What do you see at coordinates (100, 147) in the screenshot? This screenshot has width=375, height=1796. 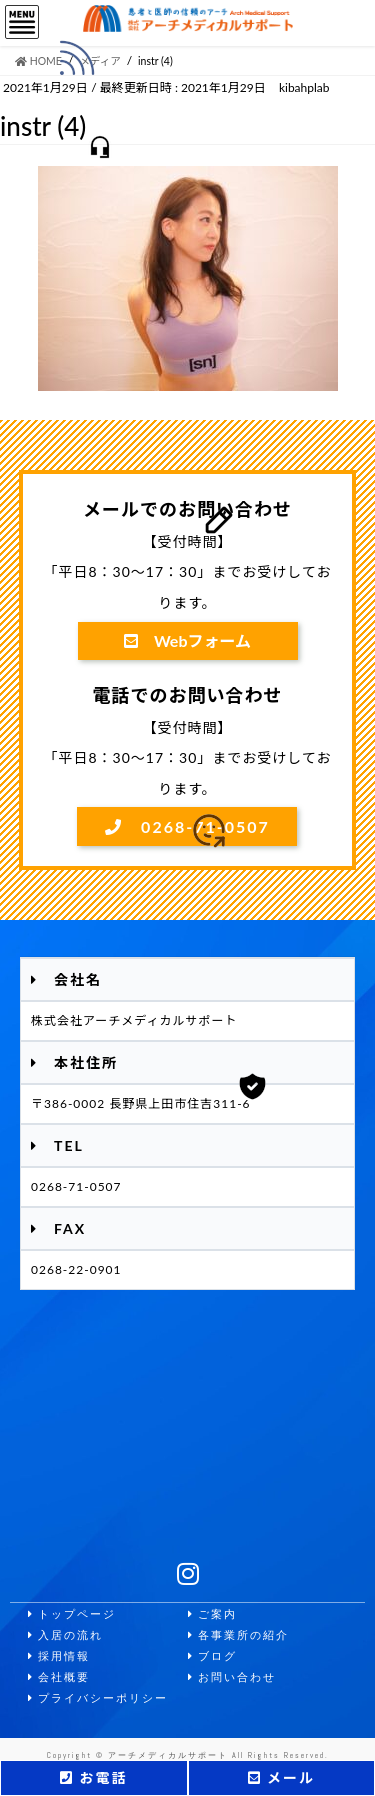 I see `contact customer support` at bounding box center [100, 147].